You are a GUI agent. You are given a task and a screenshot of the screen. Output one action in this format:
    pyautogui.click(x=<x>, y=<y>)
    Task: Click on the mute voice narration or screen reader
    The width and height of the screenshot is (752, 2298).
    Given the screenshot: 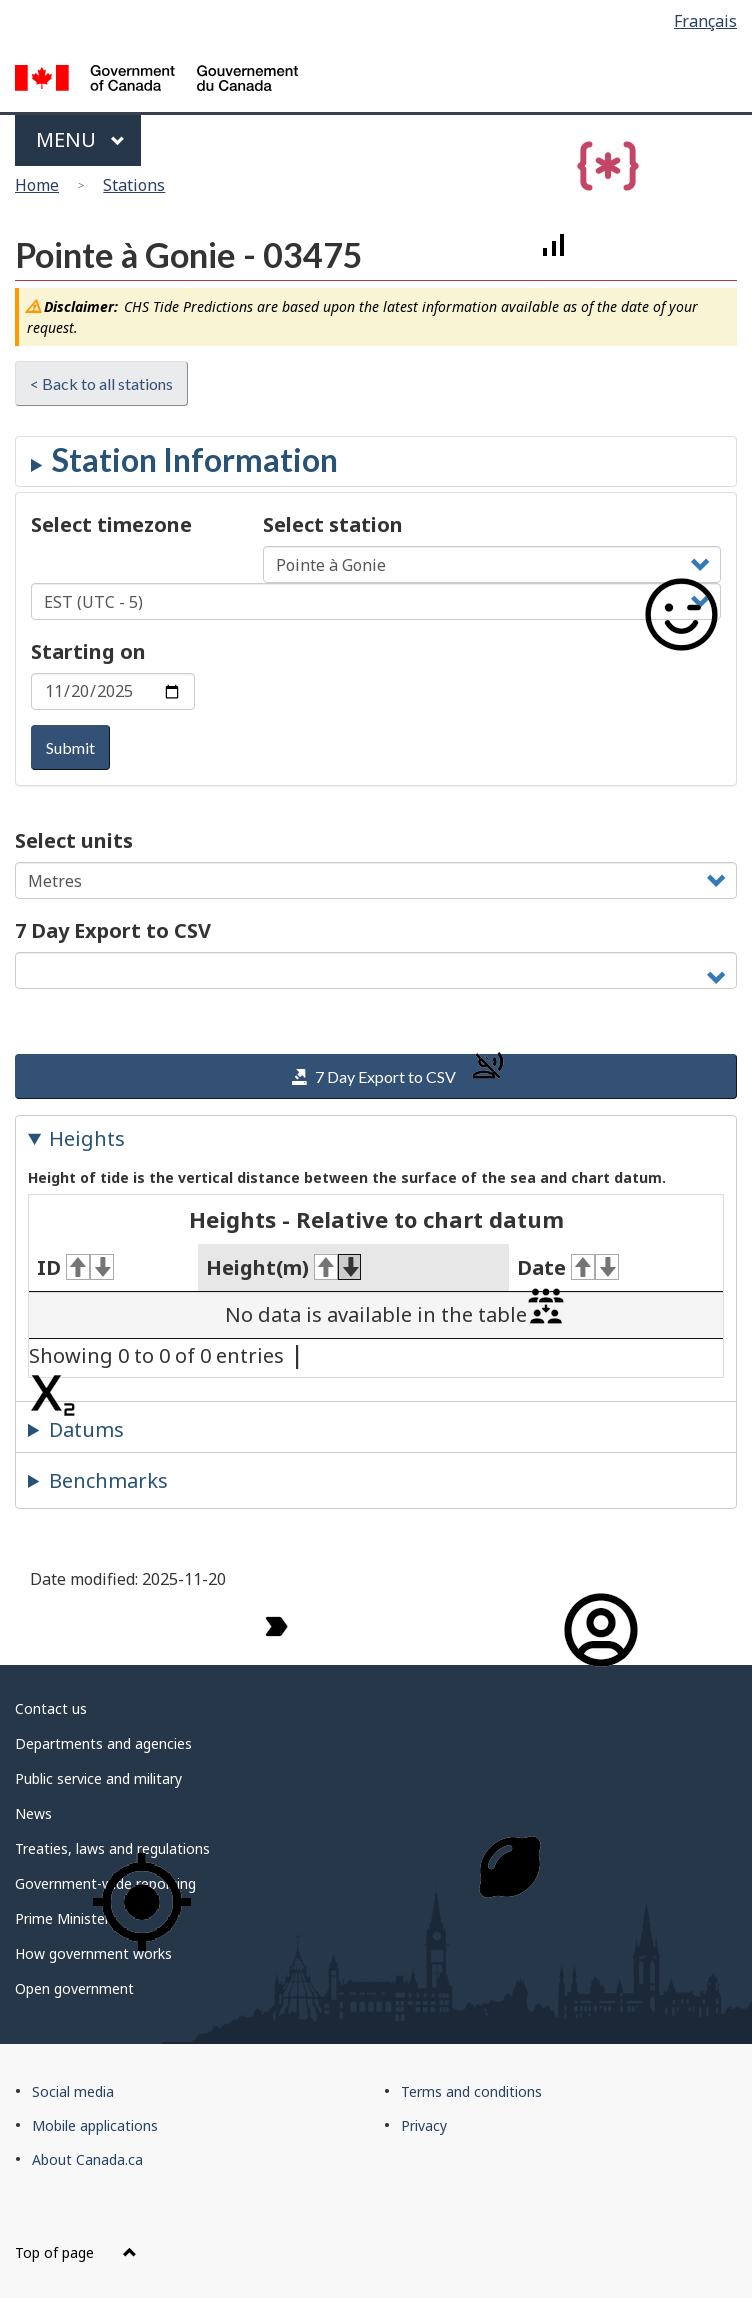 What is the action you would take?
    pyautogui.click(x=488, y=1066)
    